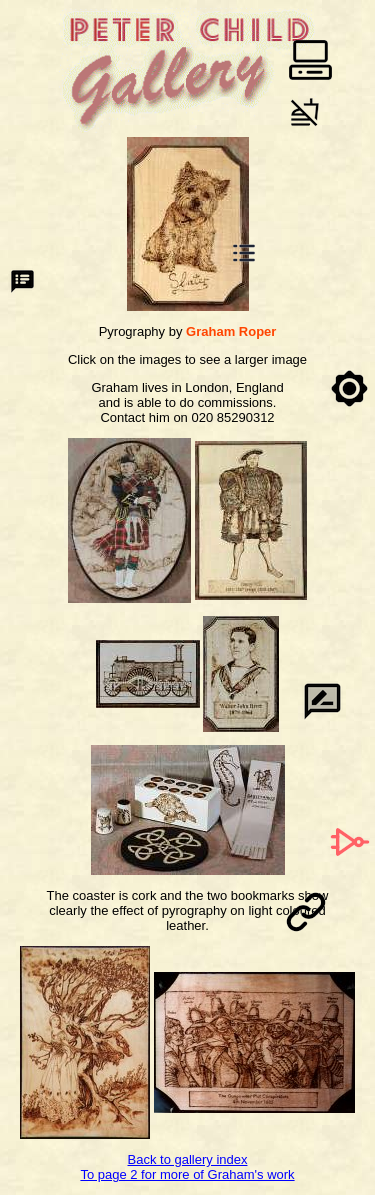 The width and height of the screenshot is (375, 1195). What do you see at coordinates (310, 60) in the screenshot?
I see `open github codespaces` at bounding box center [310, 60].